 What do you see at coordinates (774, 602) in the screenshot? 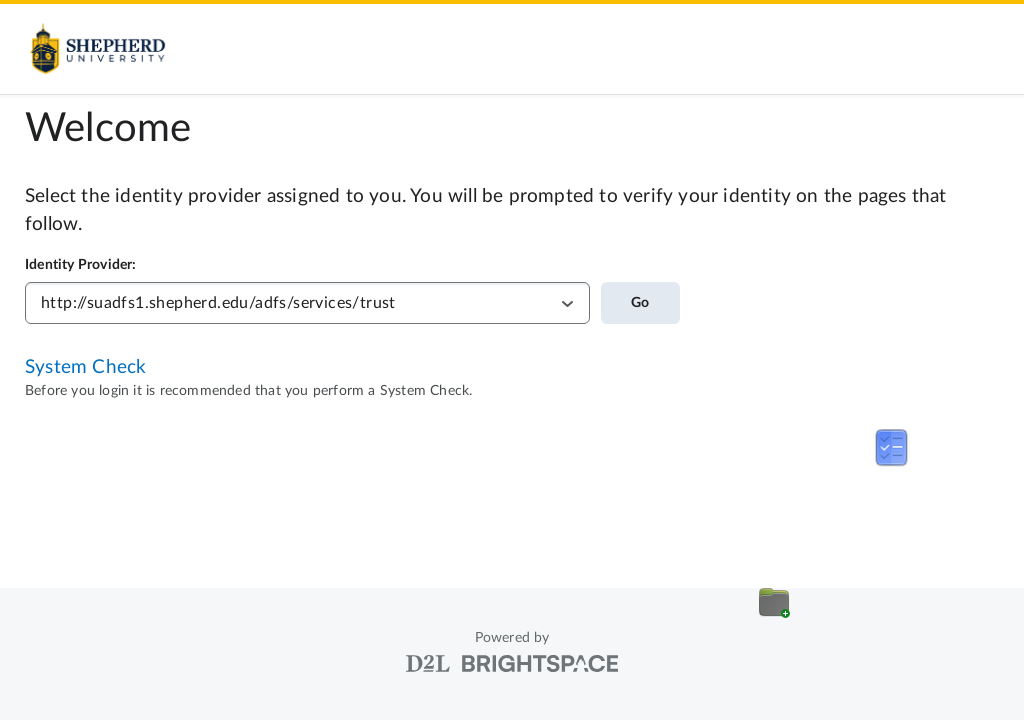
I see `create a new folder` at bounding box center [774, 602].